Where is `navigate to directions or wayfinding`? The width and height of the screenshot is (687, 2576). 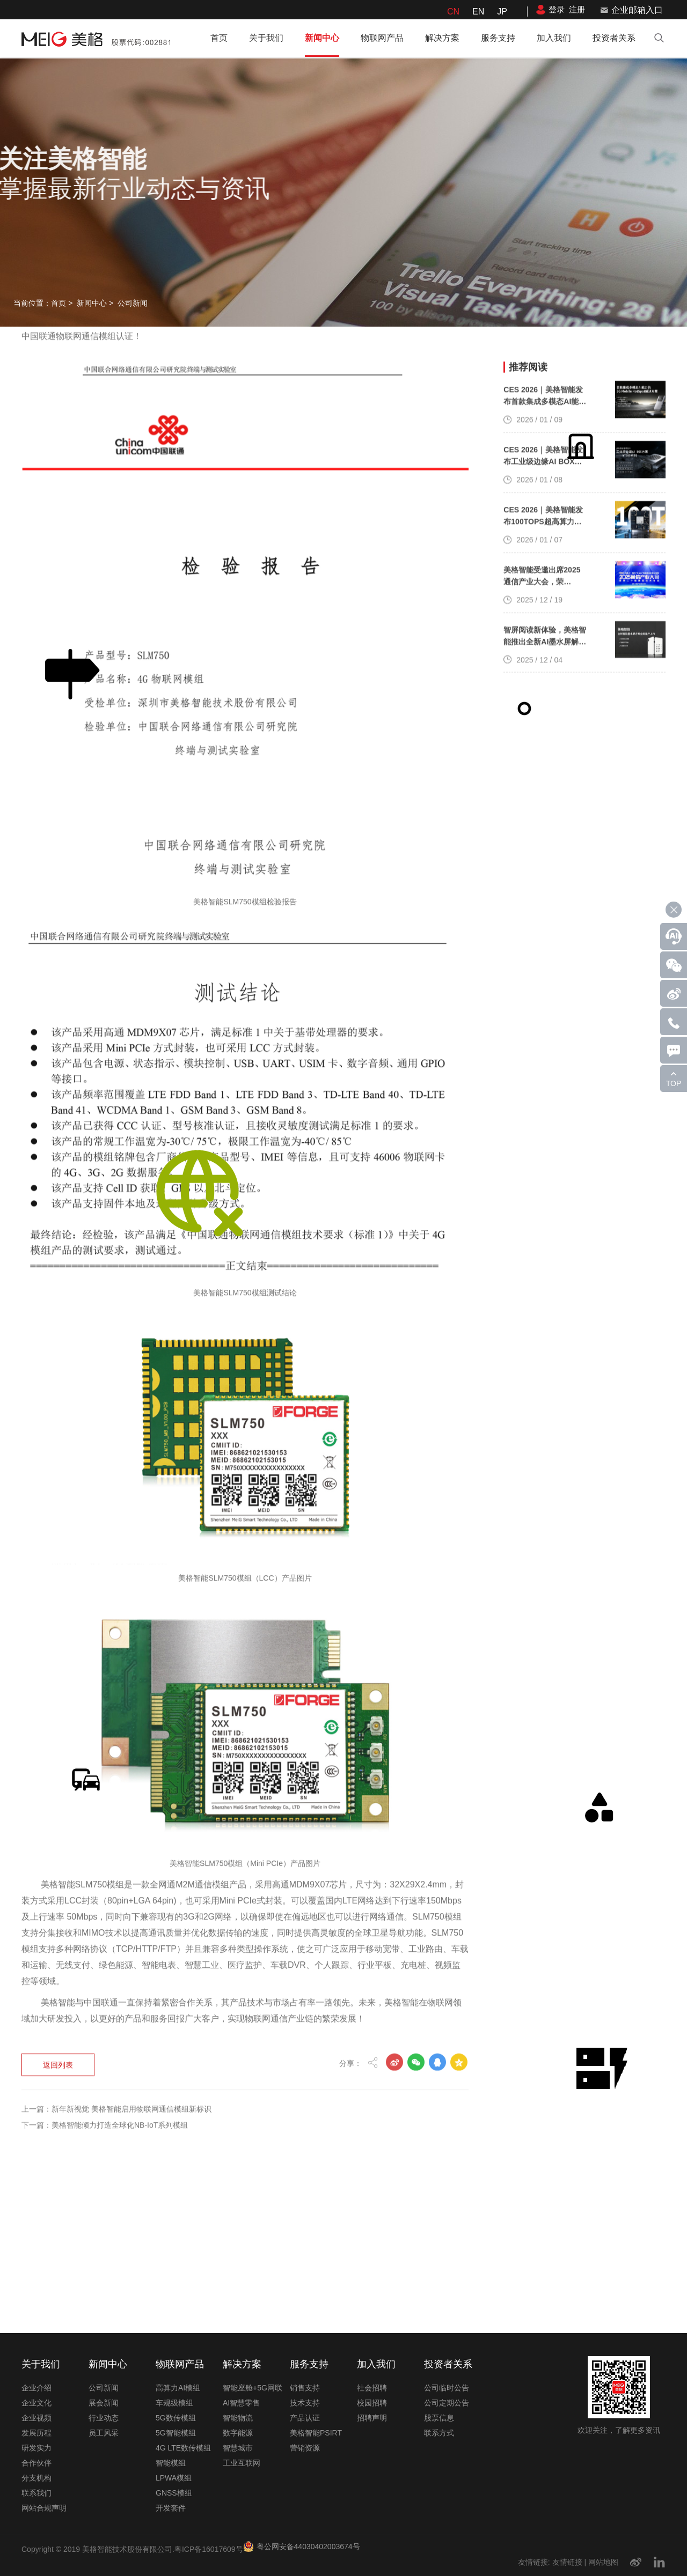 navigate to directions or wayfinding is located at coordinates (70, 674).